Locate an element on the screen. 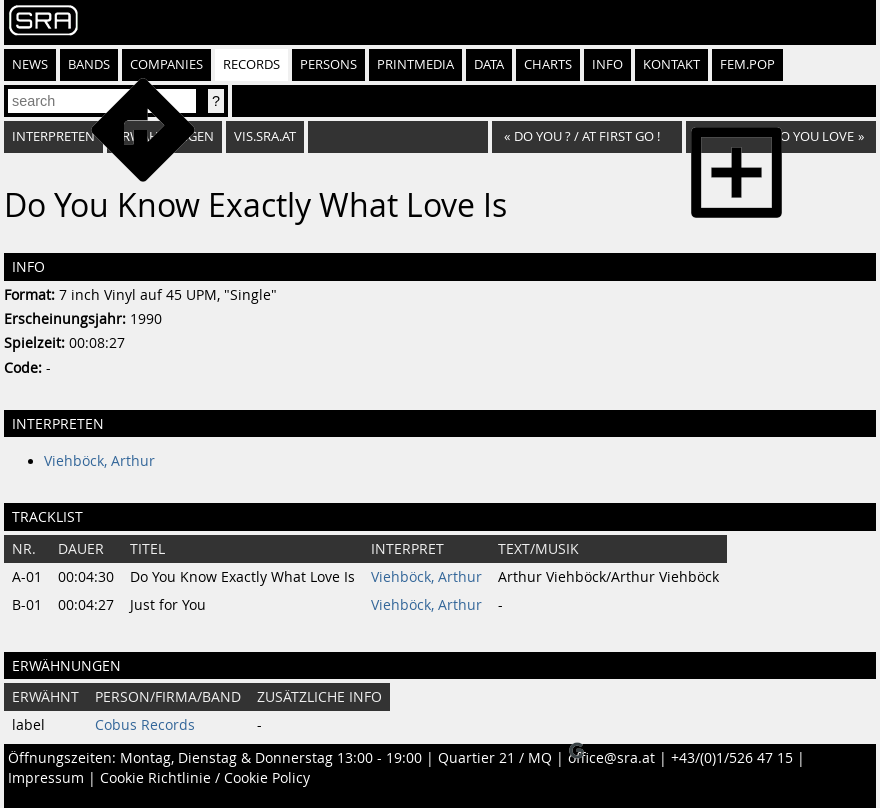 The image size is (880, 808). add a new item or create new content is located at coordinates (736, 172).